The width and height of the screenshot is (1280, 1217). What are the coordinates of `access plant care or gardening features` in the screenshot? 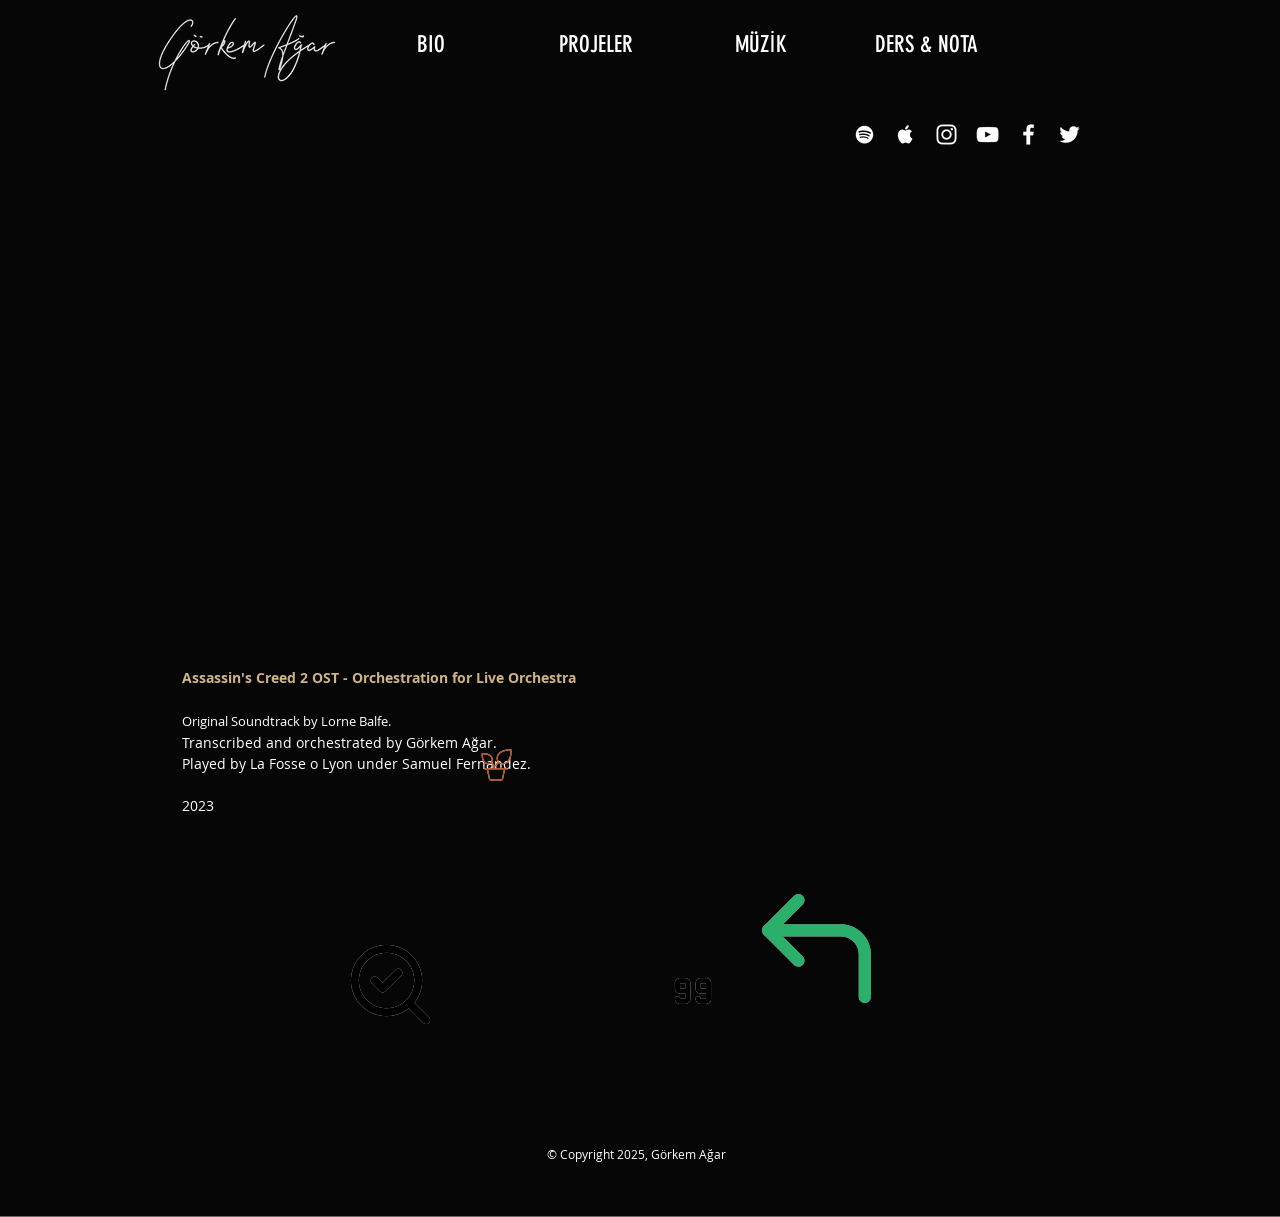 It's located at (496, 765).